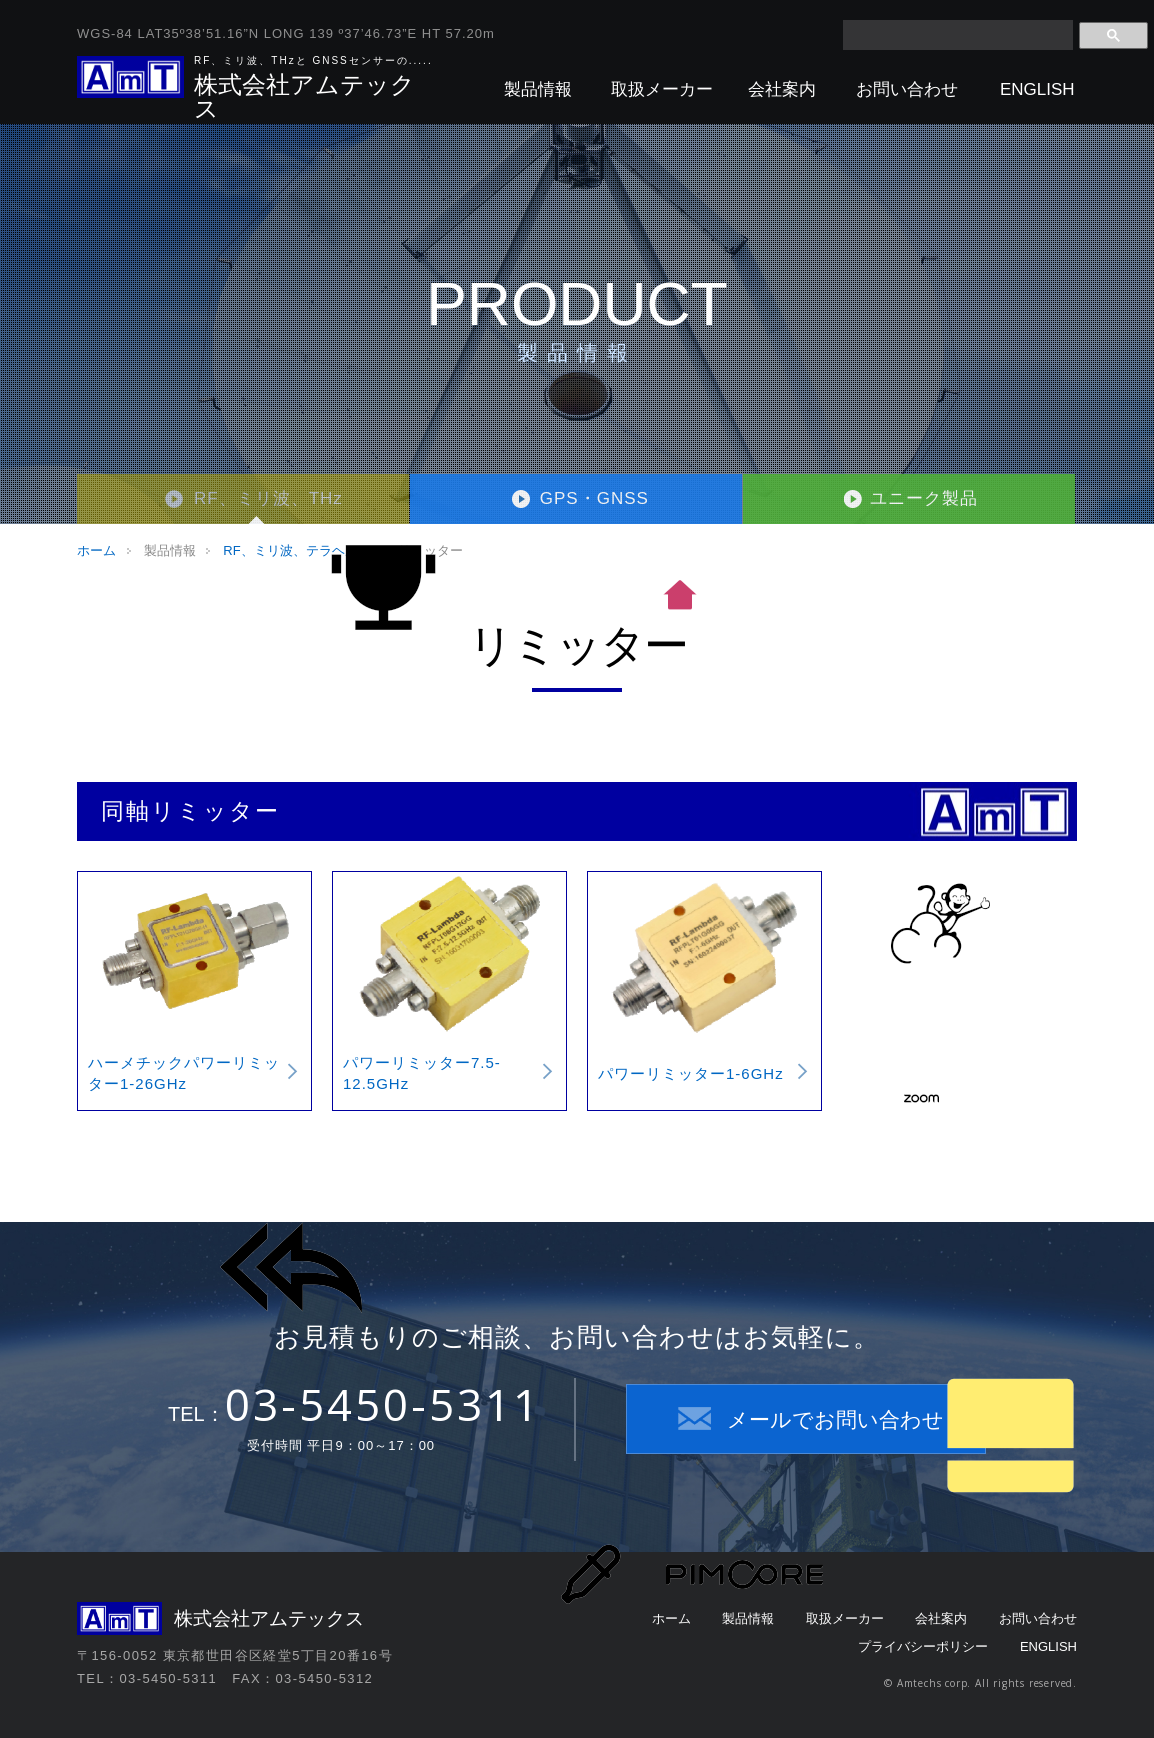 The width and height of the screenshot is (1154, 1738). I want to click on reply to all recipients in an email thread, so click(291, 1267).